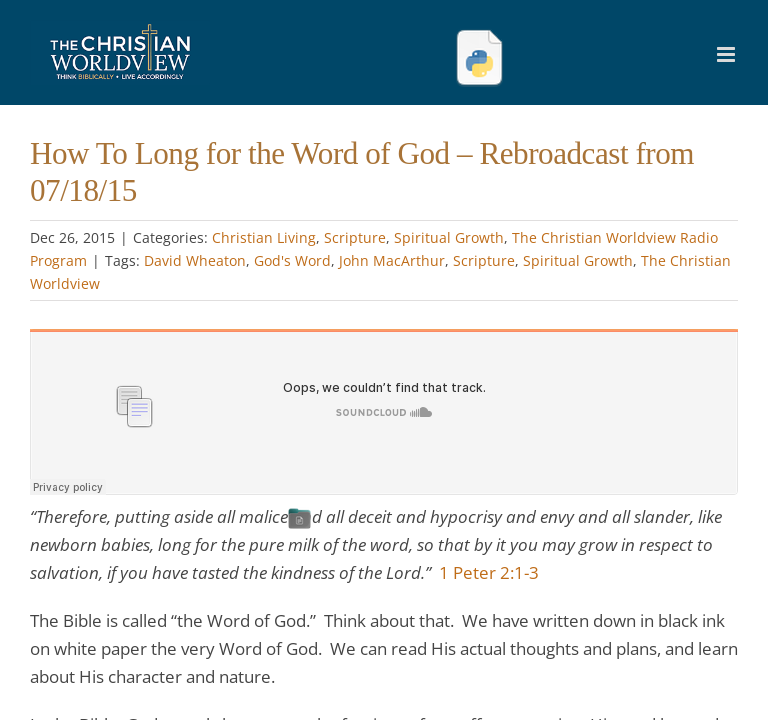  Describe the element at coordinates (134, 406) in the screenshot. I see `copy selected content to clipboard` at that location.